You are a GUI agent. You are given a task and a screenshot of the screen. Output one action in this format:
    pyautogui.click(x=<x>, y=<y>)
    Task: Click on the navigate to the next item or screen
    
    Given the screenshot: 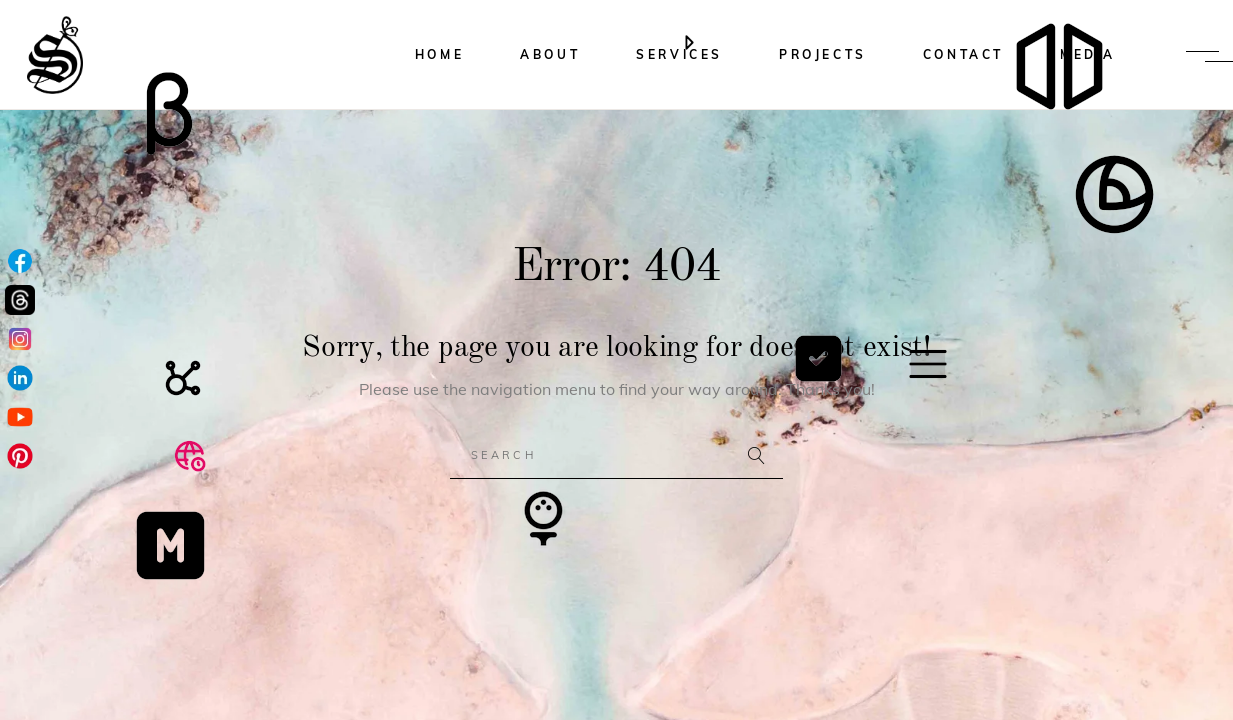 What is the action you would take?
    pyautogui.click(x=688, y=42)
    